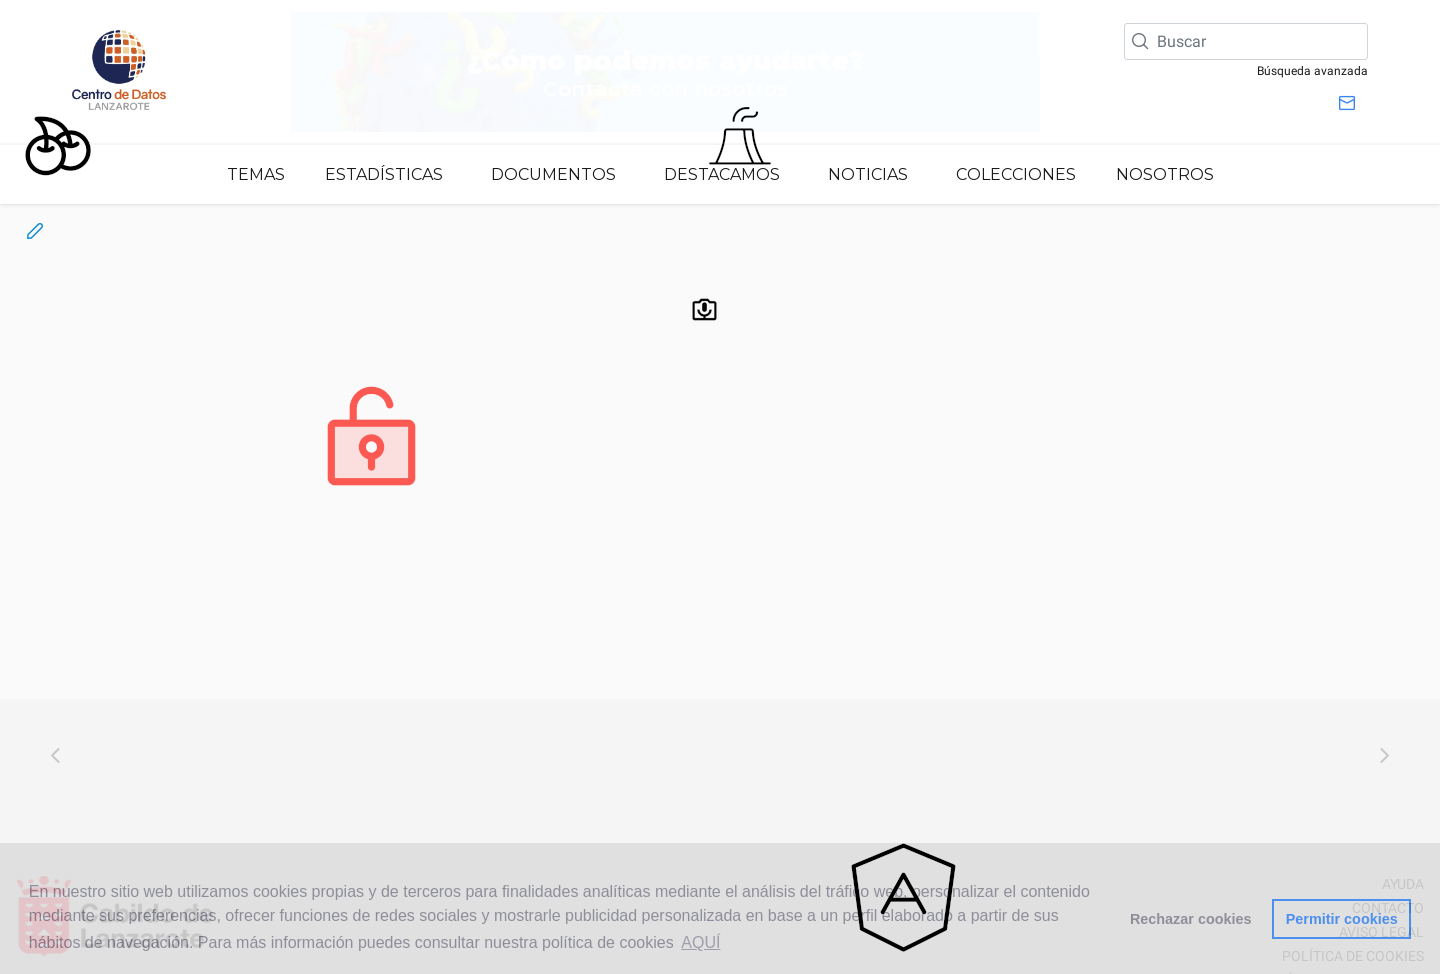 This screenshot has height=974, width=1440. Describe the element at coordinates (903, 895) in the screenshot. I see `Angular framework logo` at that location.